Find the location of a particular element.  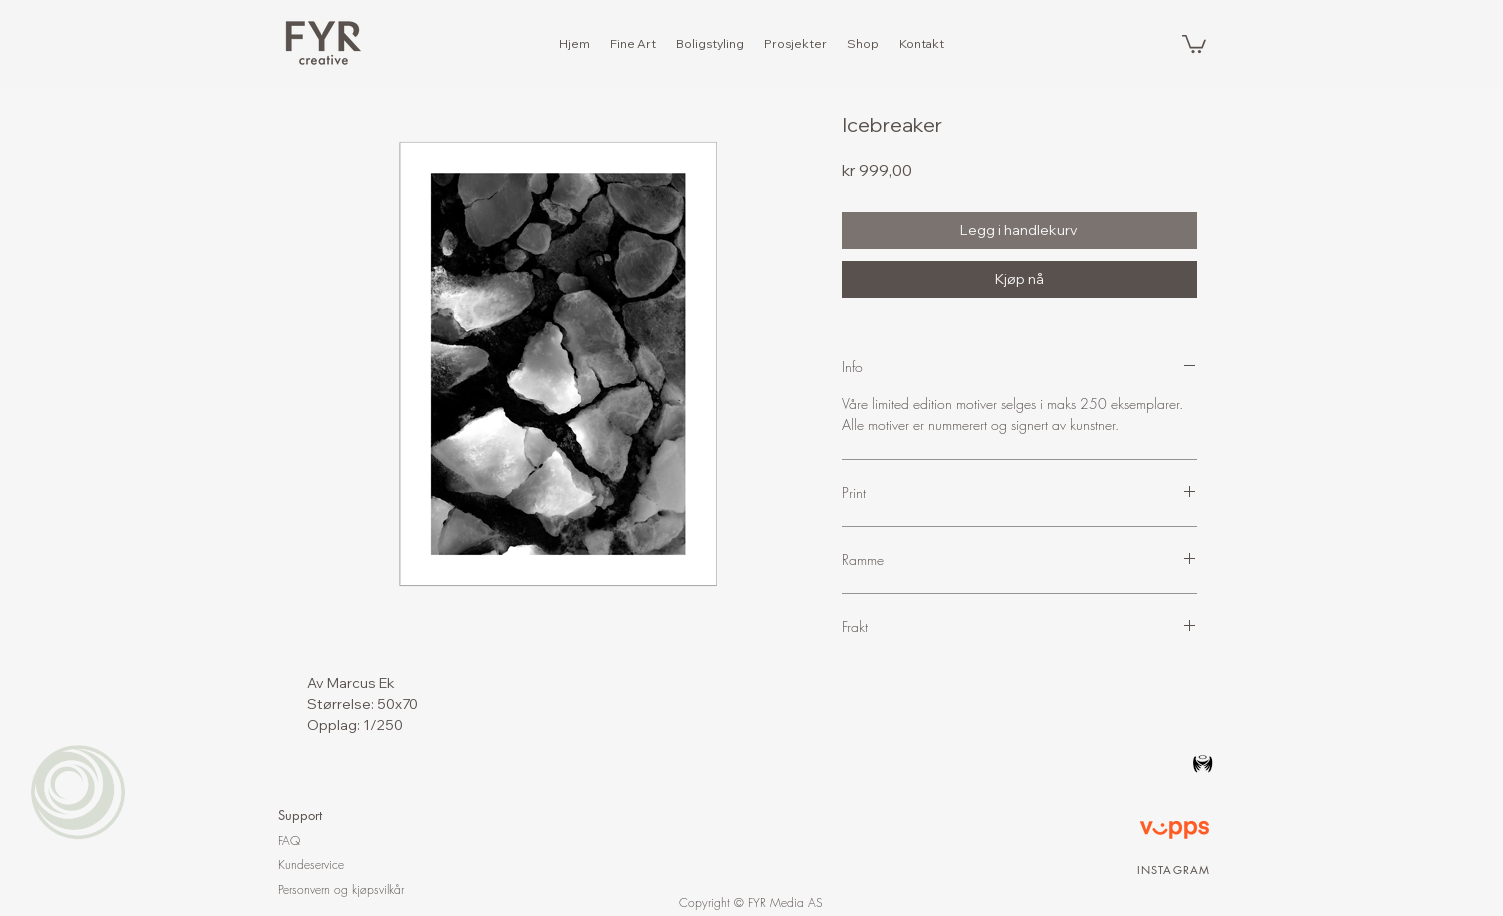

select angel costume or outfit is located at coordinates (1202, 764).